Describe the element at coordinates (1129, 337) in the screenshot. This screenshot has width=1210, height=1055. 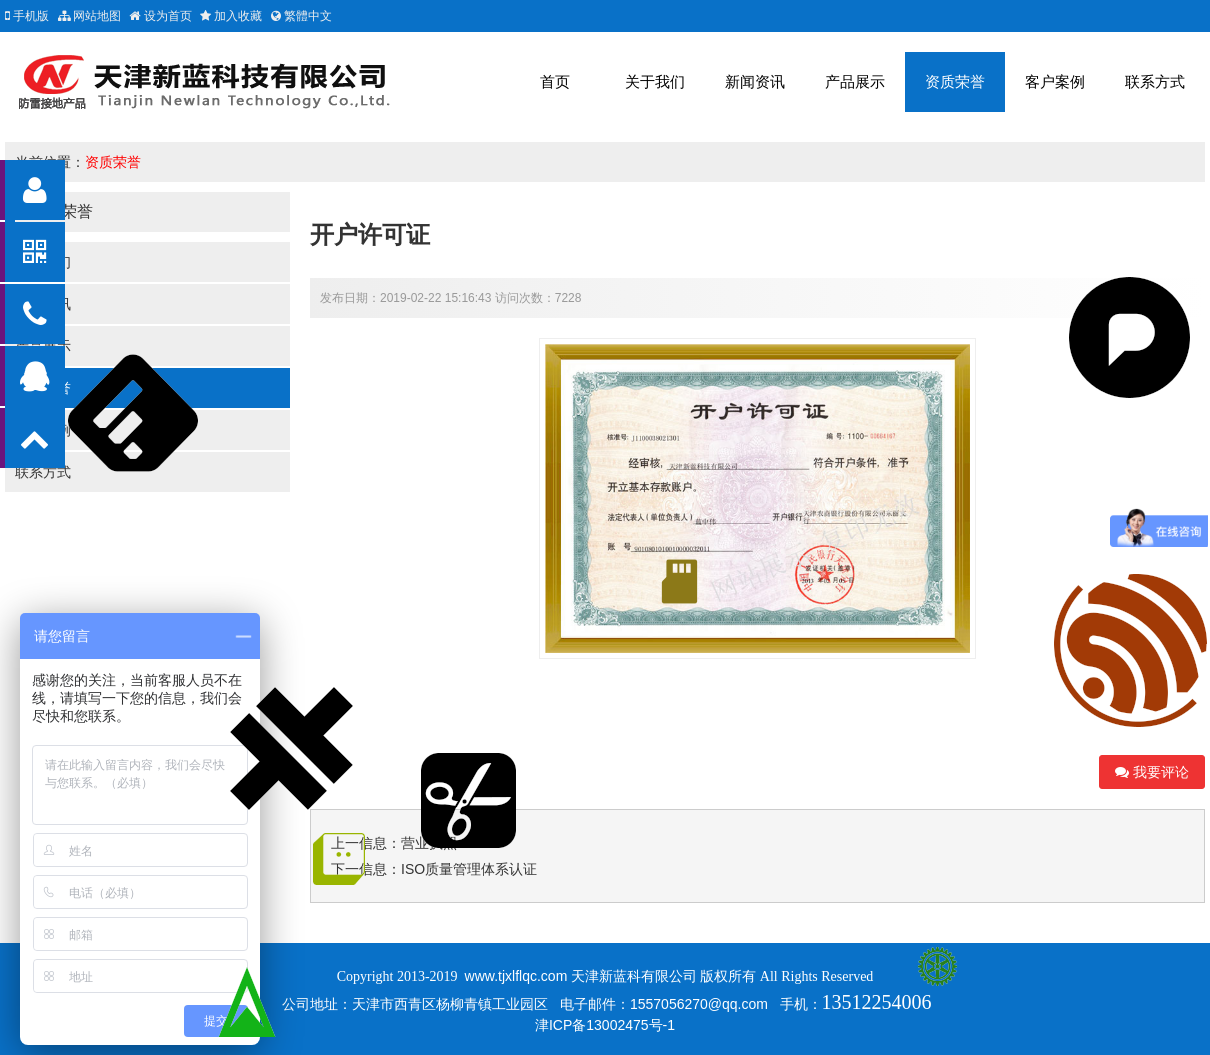
I see `open the Pixelfed app` at that location.